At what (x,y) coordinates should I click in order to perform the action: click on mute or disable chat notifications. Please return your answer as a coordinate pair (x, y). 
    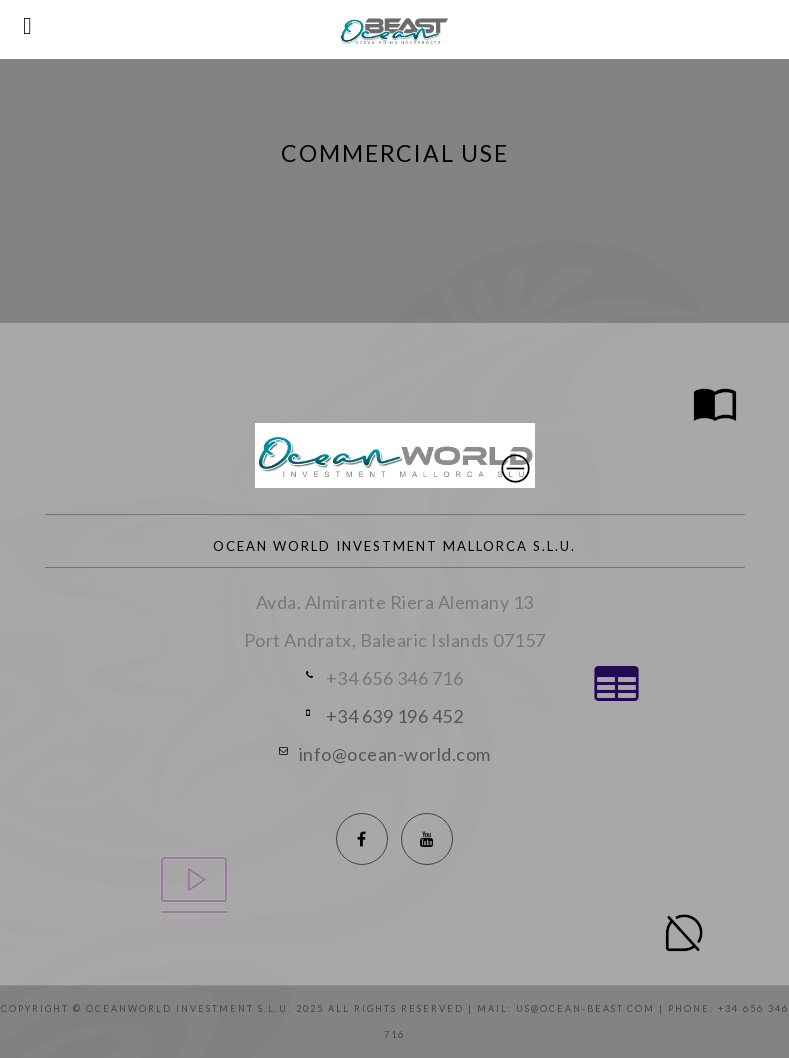
    Looking at the image, I should click on (683, 933).